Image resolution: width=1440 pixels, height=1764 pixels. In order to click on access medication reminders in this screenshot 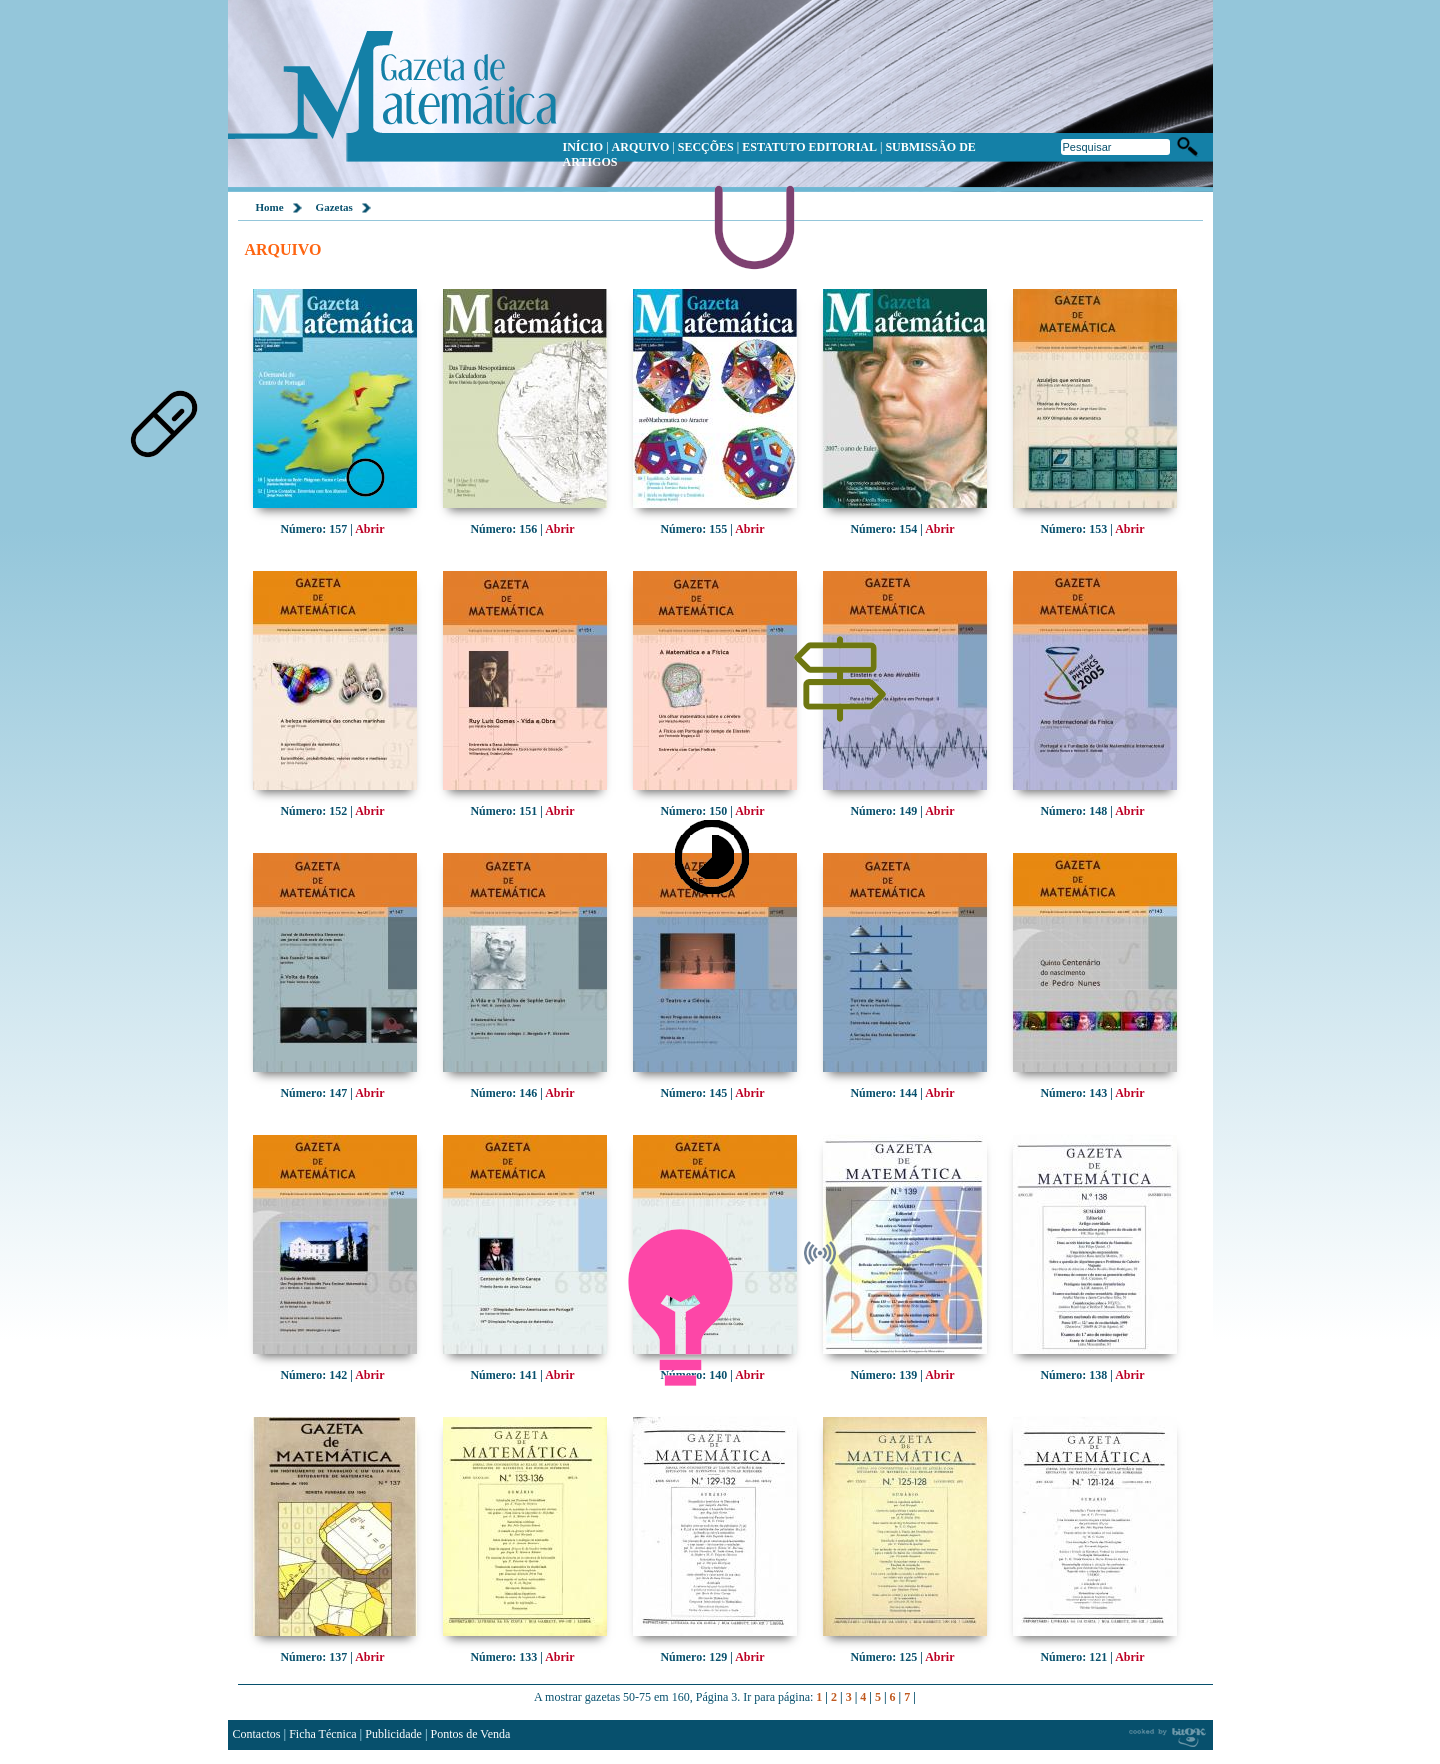, I will do `click(164, 424)`.